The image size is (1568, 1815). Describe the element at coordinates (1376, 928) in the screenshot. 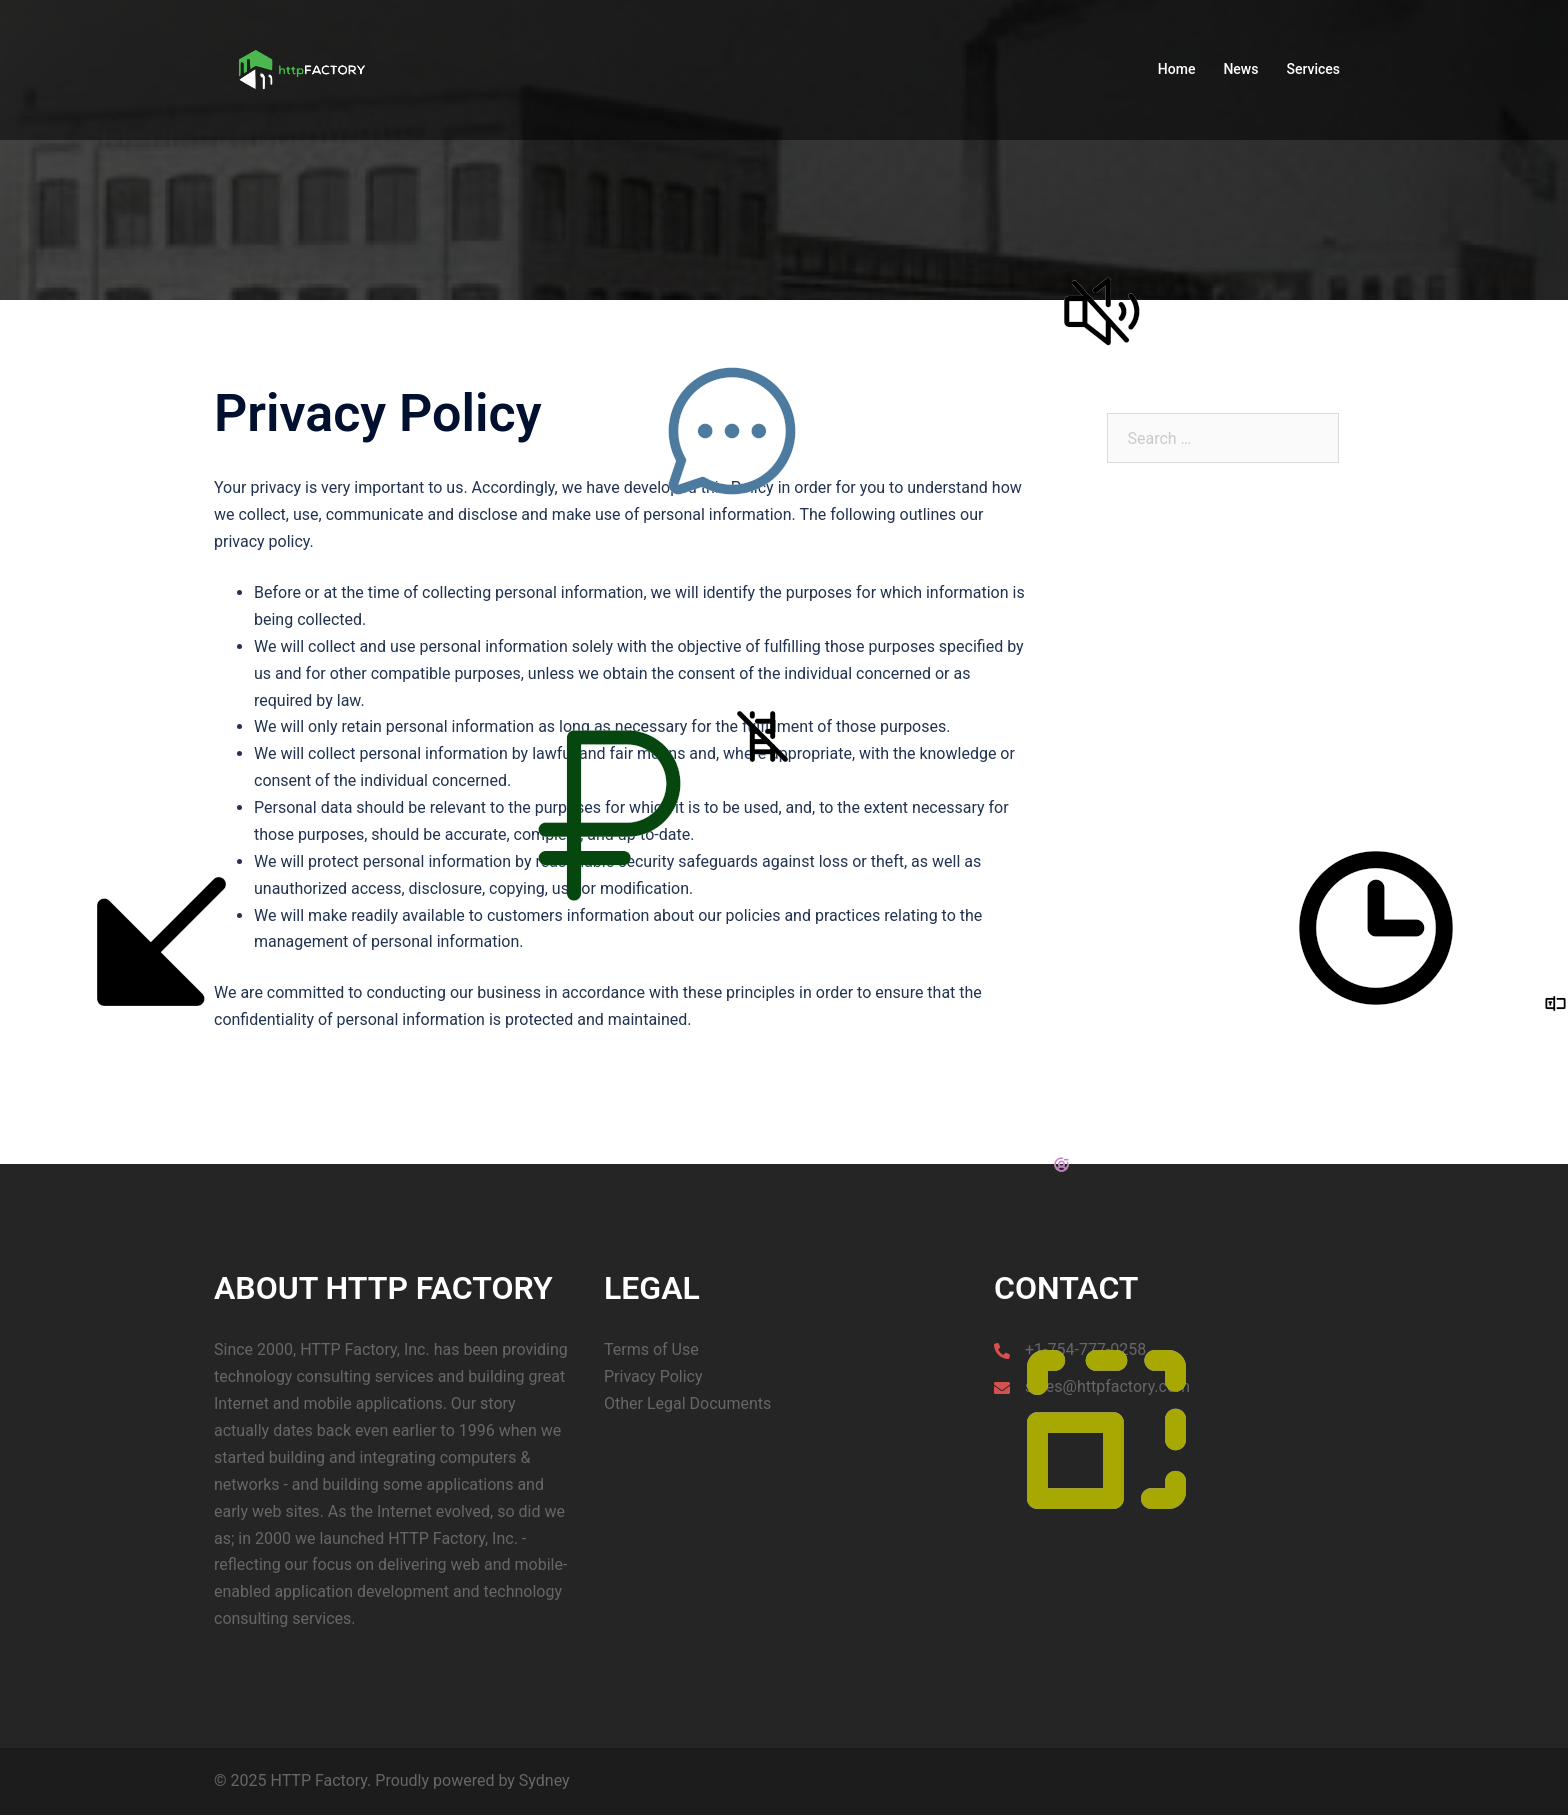

I see `view time or clock settings` at that location.